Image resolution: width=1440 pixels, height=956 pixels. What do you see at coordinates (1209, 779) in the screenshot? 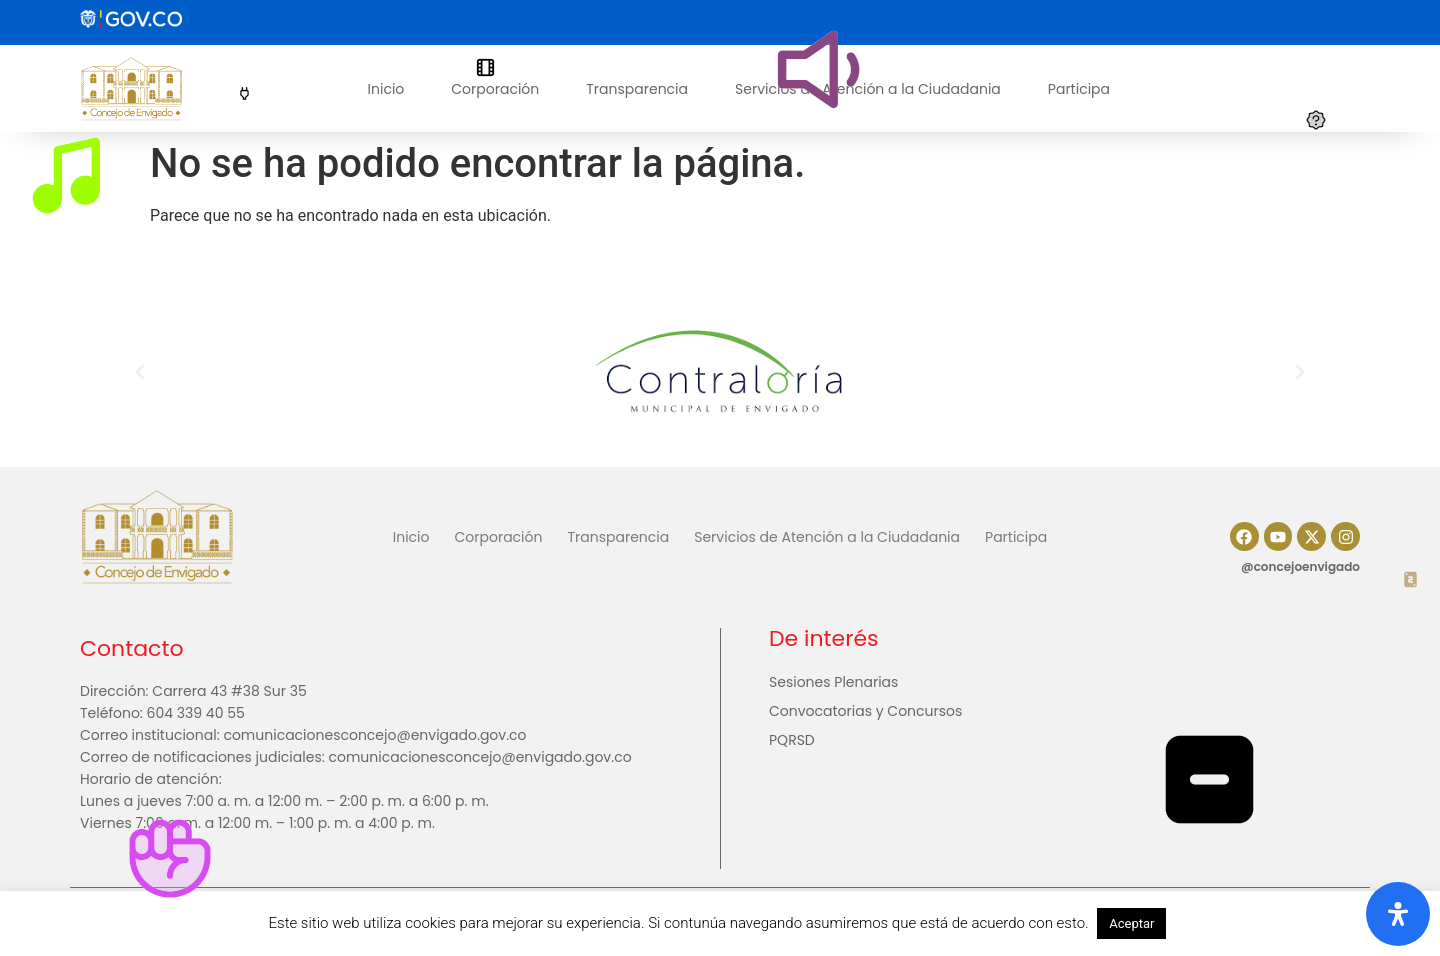
I see `remove or delete an item` at bounding box center [1209, 779].